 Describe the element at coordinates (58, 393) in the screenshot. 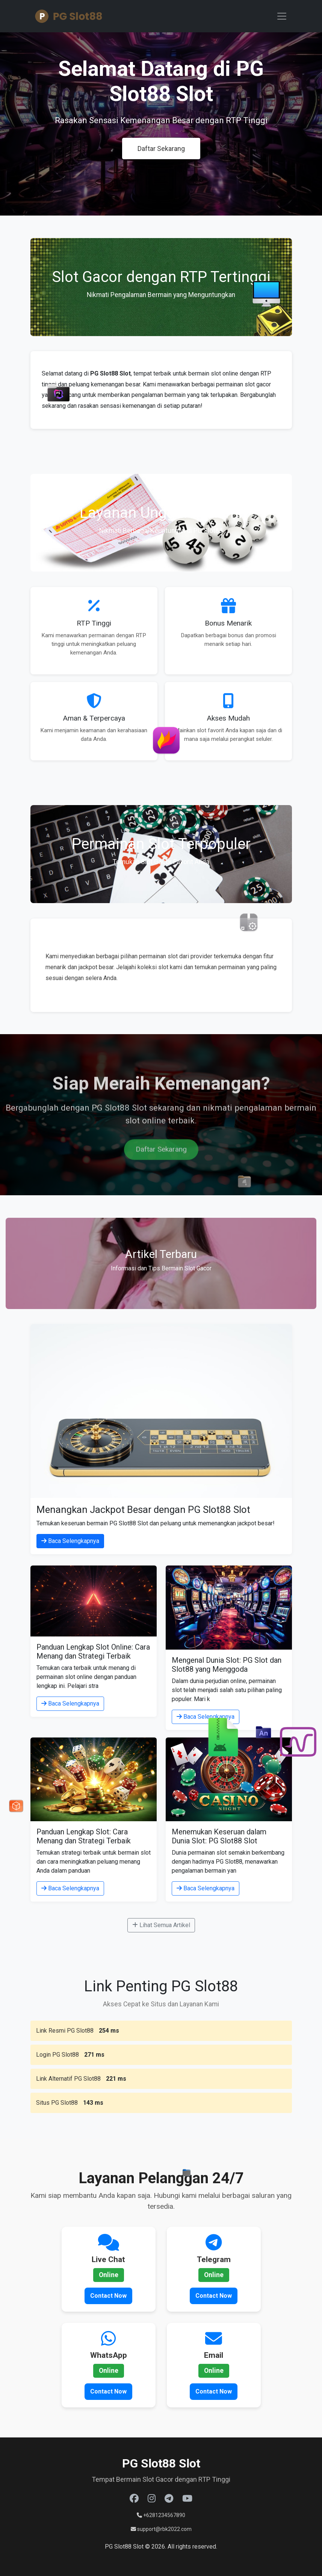

I see `folder containing phpstorm project files` at that location.